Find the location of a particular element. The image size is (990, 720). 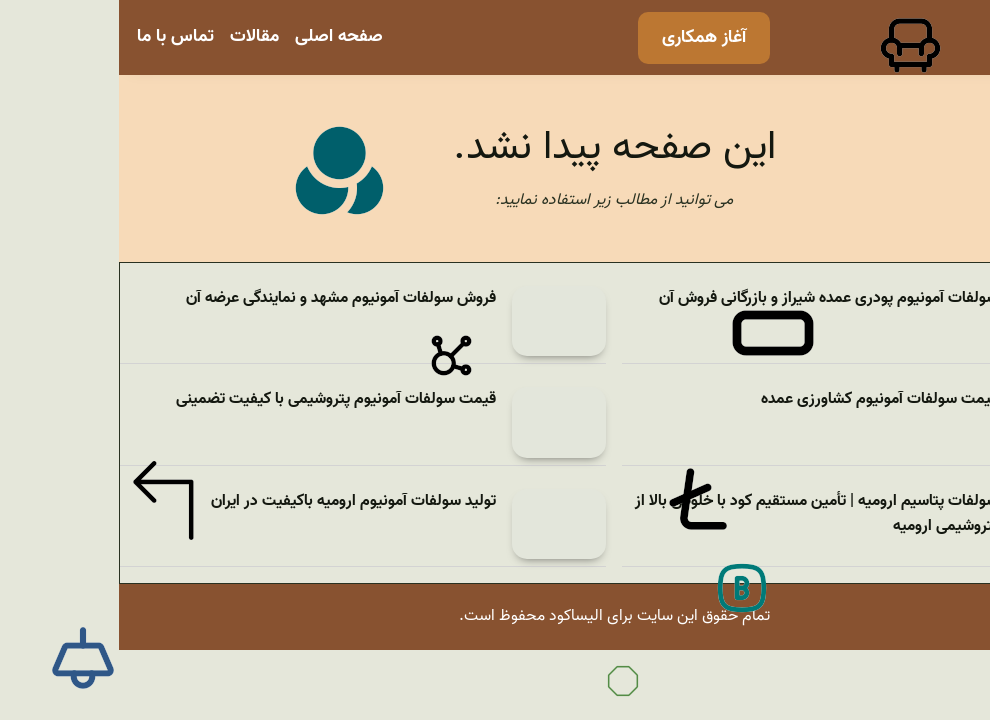

apply bold formatting to selected text is located at coordinates (742, 588).